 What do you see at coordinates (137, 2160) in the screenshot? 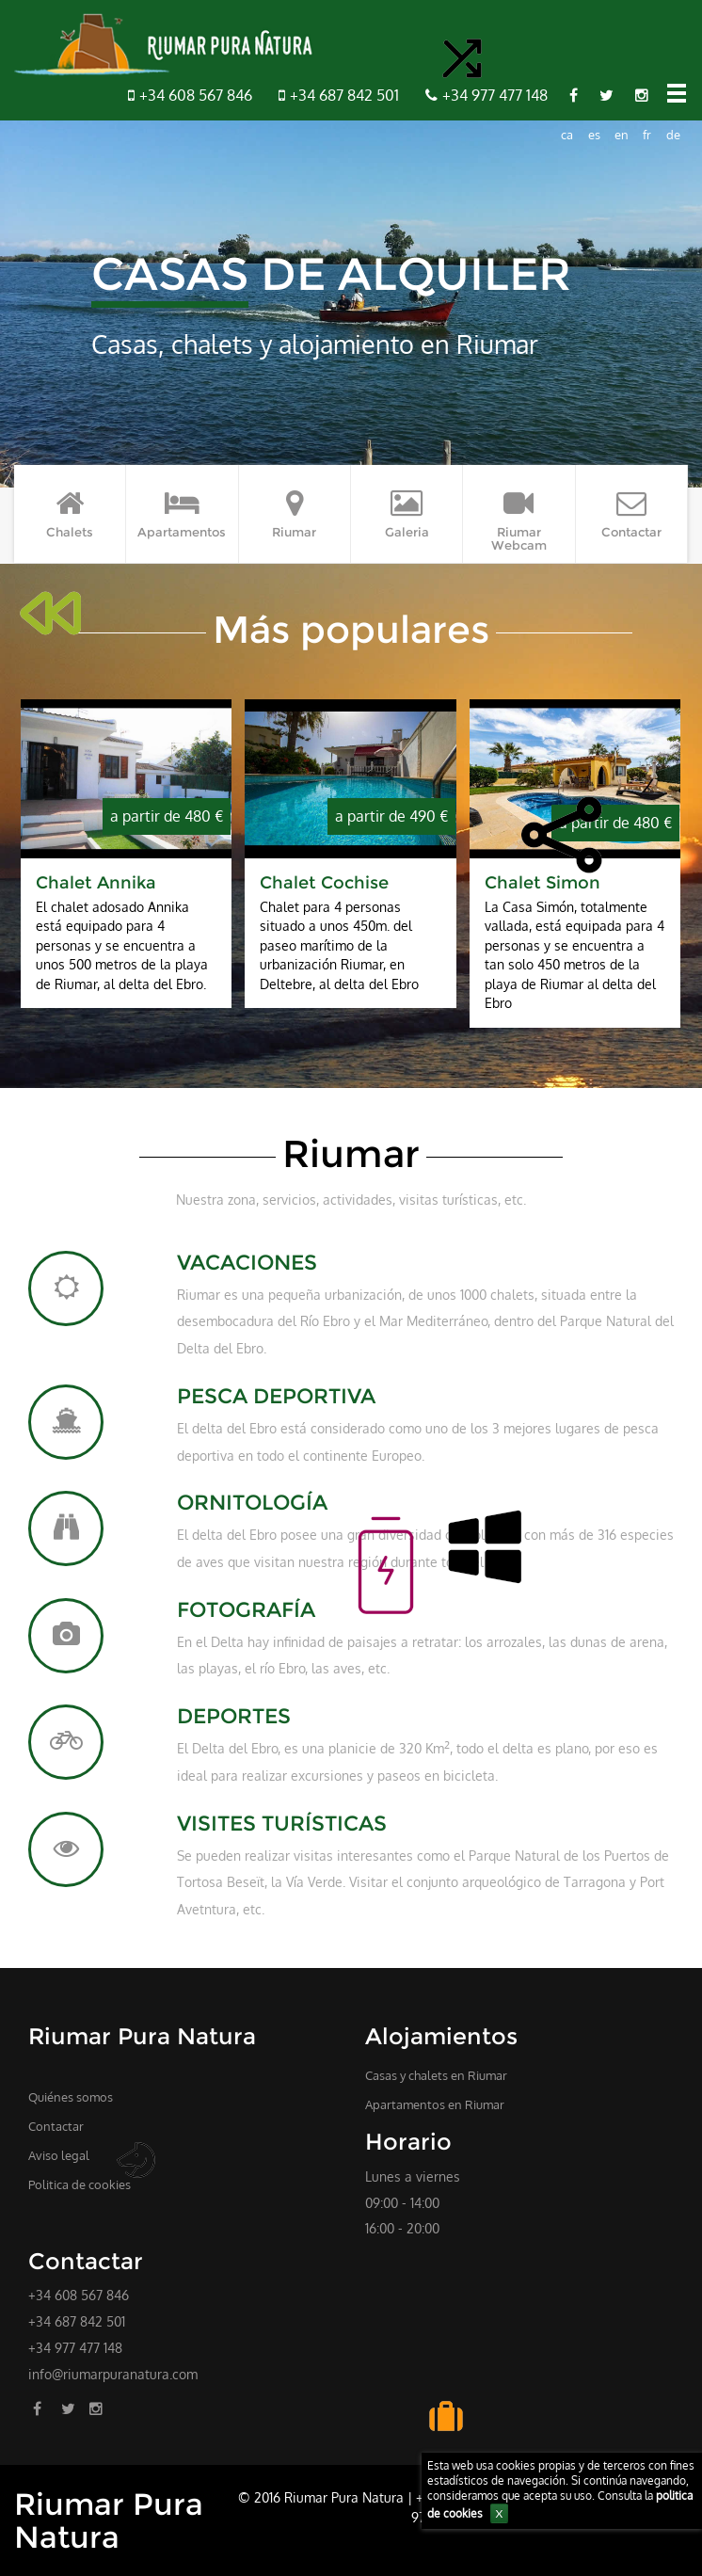
I see `access equestrian or horse-related features` at bounding box center [137, 2160].